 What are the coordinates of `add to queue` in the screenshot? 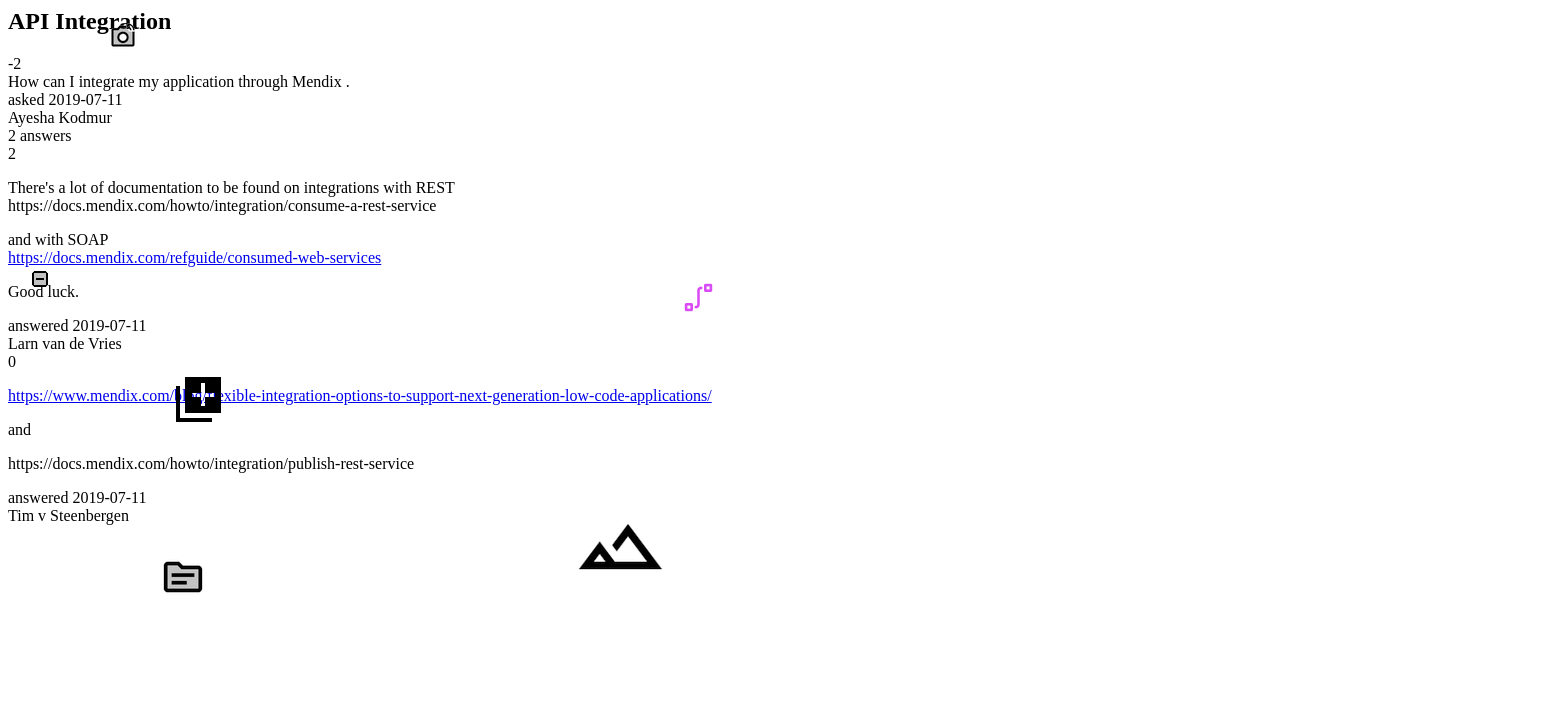 It's located at (198, 399).